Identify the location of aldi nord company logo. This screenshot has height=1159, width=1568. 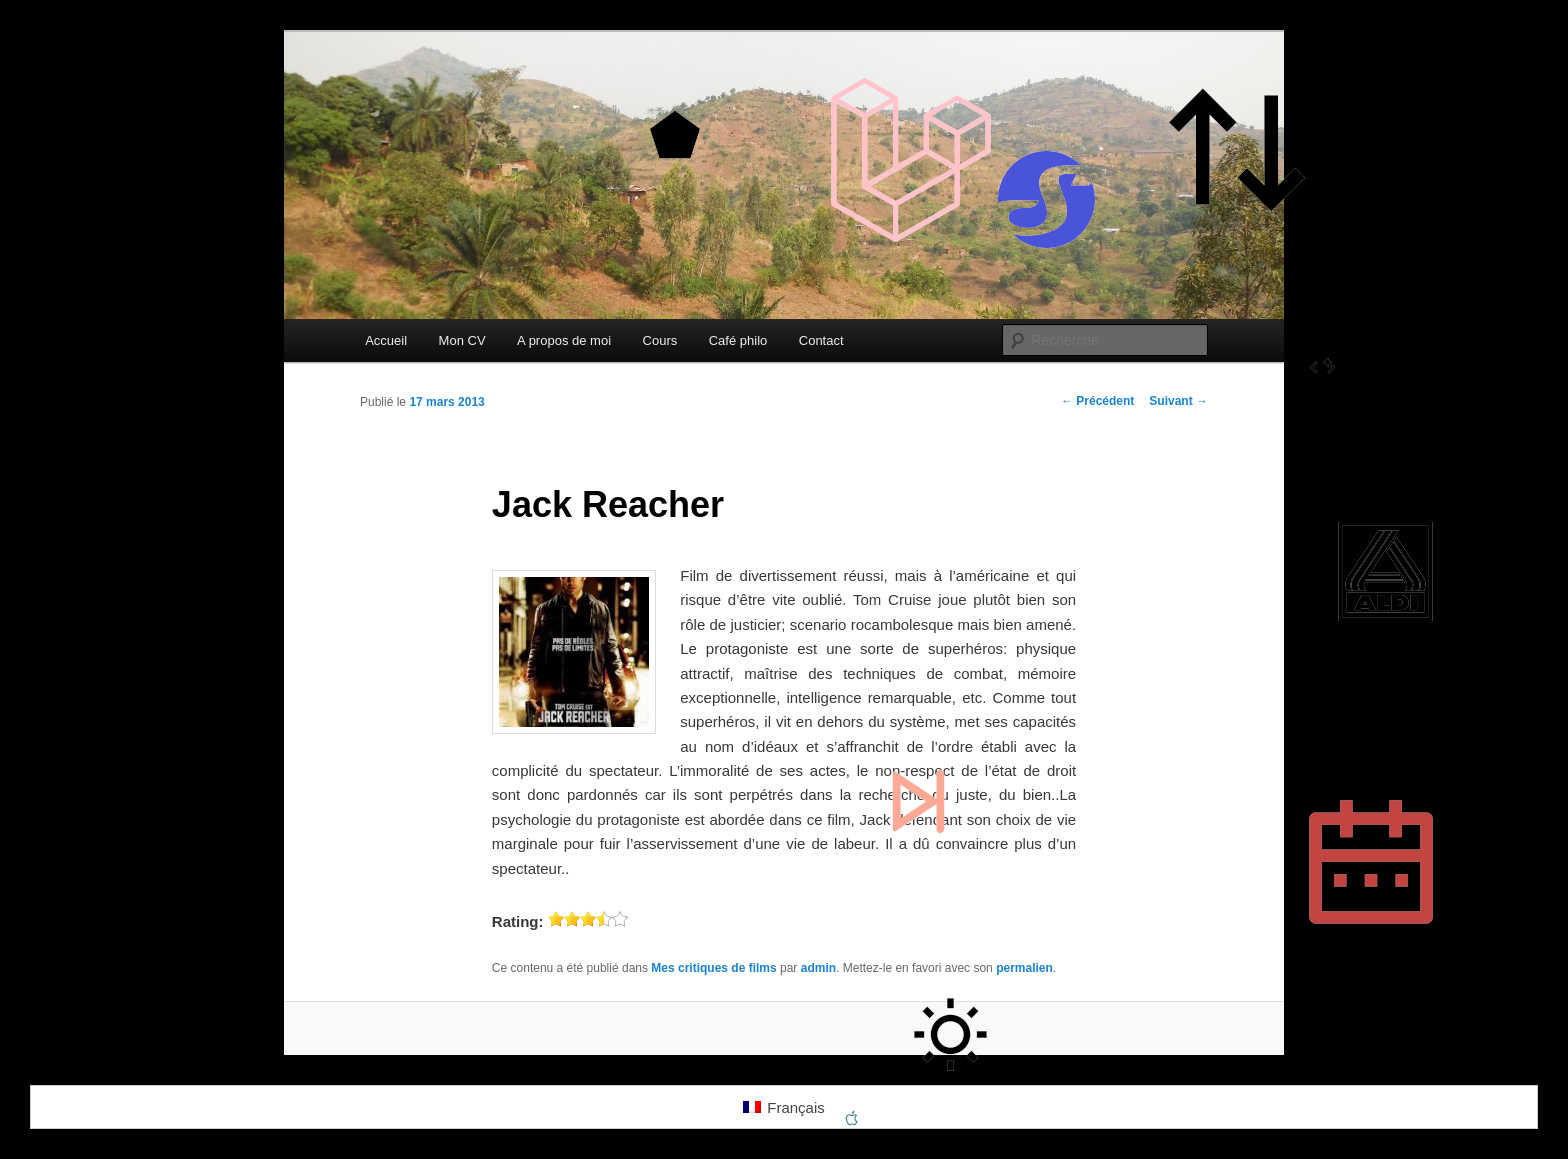
(1385, 571).